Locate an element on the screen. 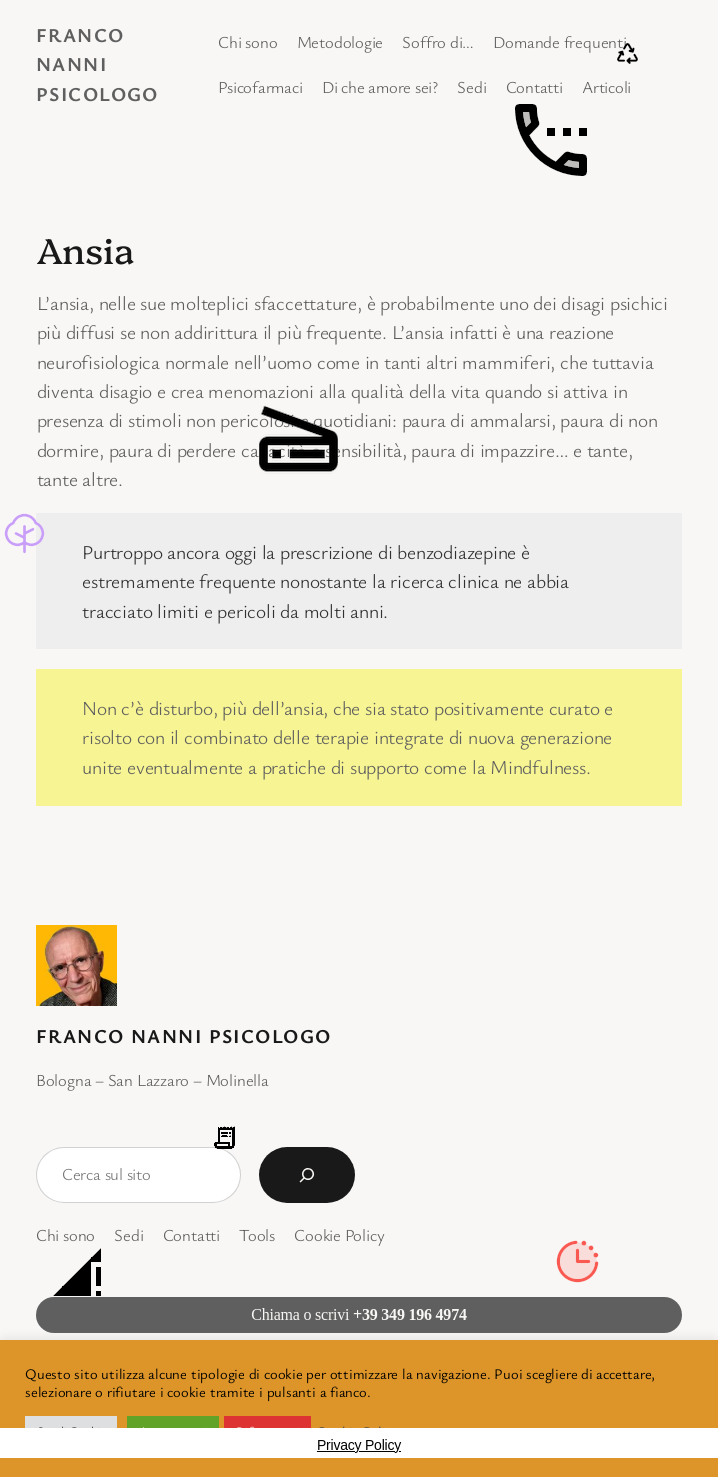 The image size is (718, 1477). recycle or move item to trash is located at coordinates (627, 53).